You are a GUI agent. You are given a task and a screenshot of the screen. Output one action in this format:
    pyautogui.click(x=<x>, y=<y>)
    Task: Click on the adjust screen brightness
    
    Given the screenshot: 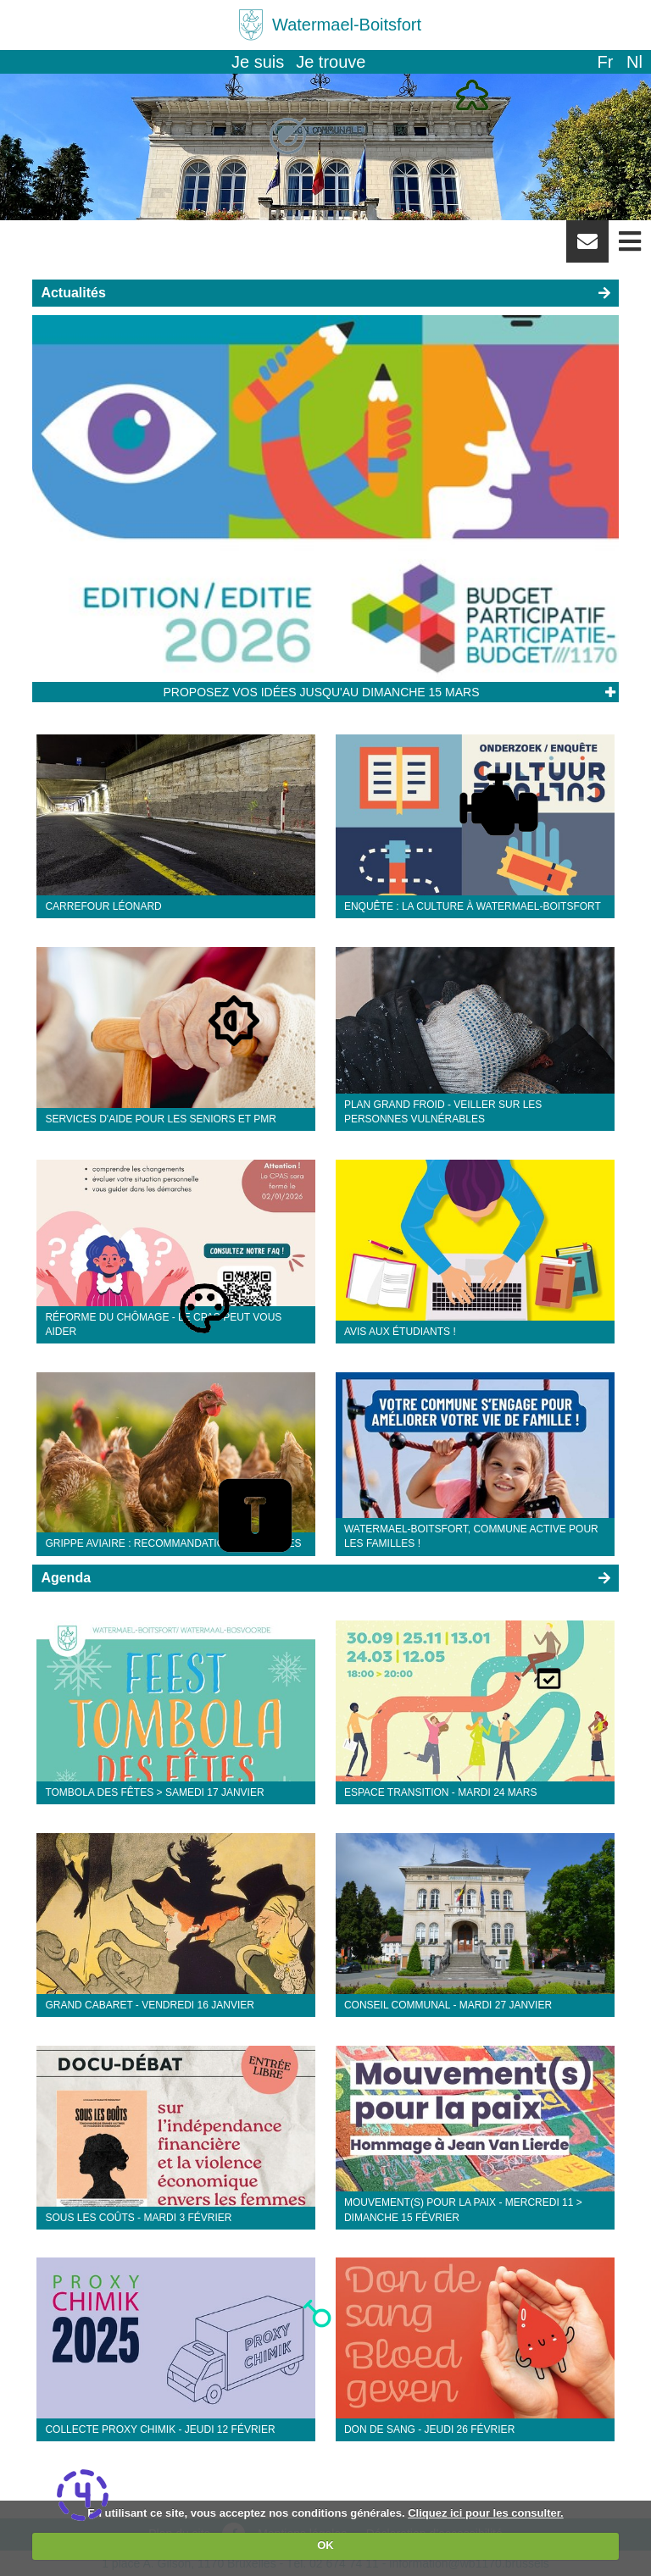 What is the action you would take?
    pyautogui.click(x=234, y=1021)
    